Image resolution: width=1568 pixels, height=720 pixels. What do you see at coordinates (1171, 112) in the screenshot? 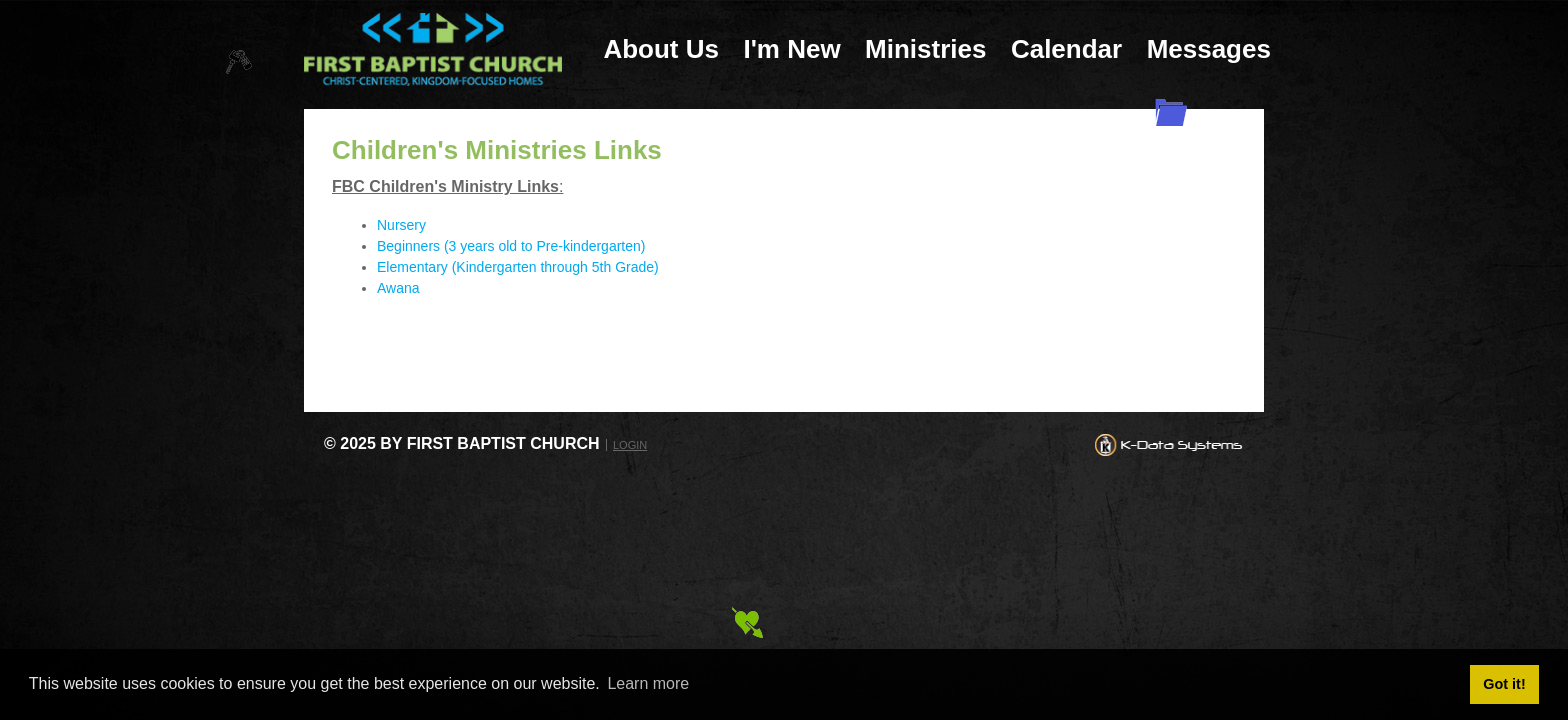
I see `open or browse files in a folder` at bounding box center [1171, 112].